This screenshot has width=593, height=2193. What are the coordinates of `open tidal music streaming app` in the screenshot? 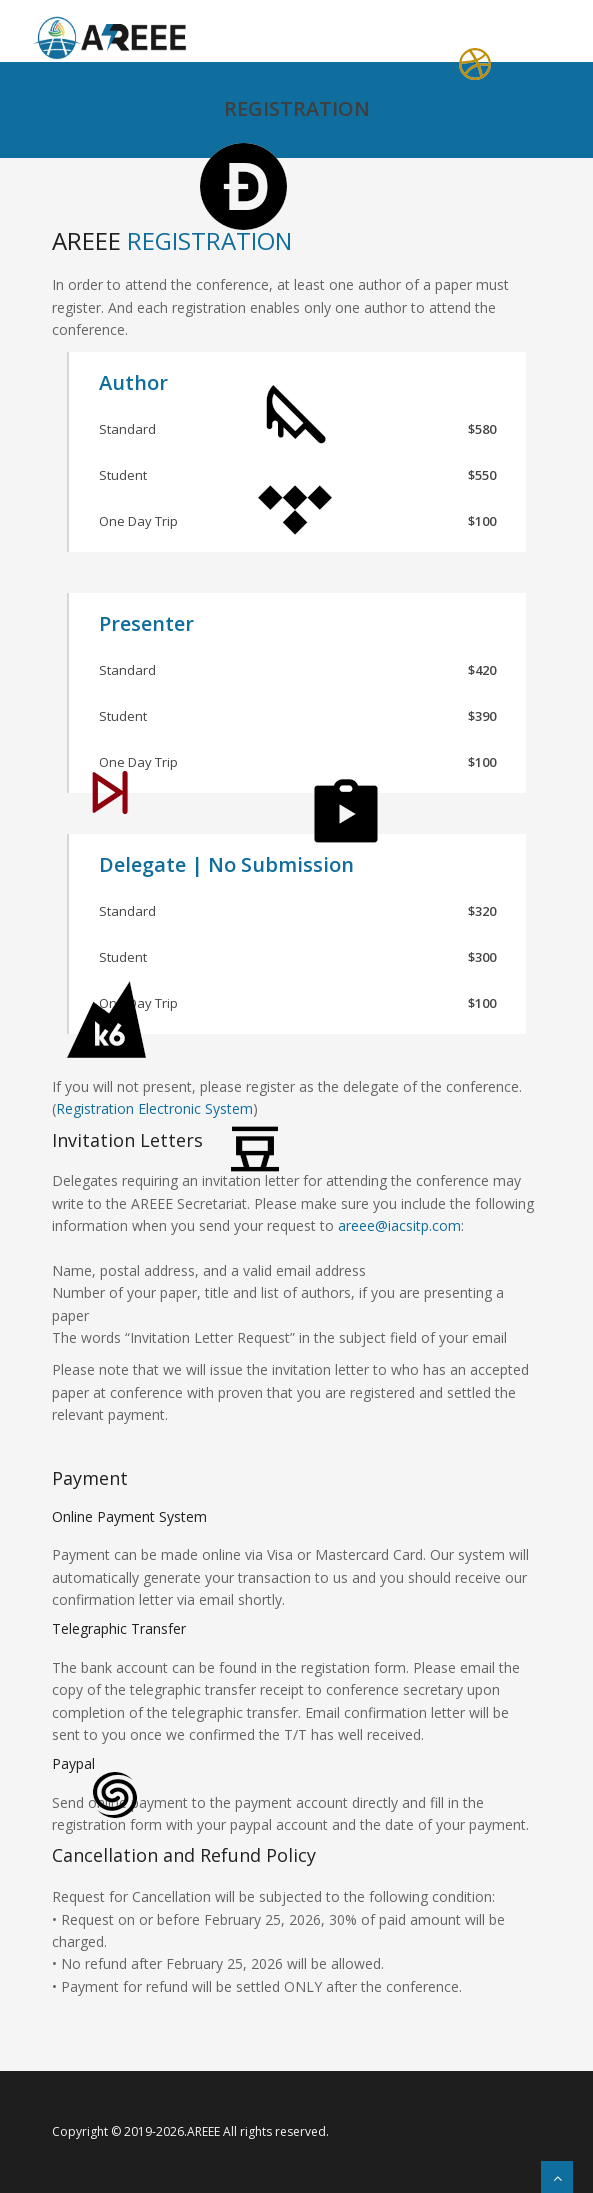 It's located at (295, 510).